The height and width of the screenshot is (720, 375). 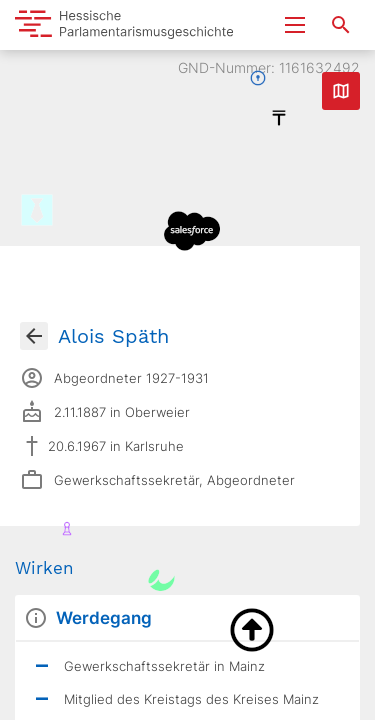 I want to click on affiliatetheme brand logo, so click(x=161, y=579).